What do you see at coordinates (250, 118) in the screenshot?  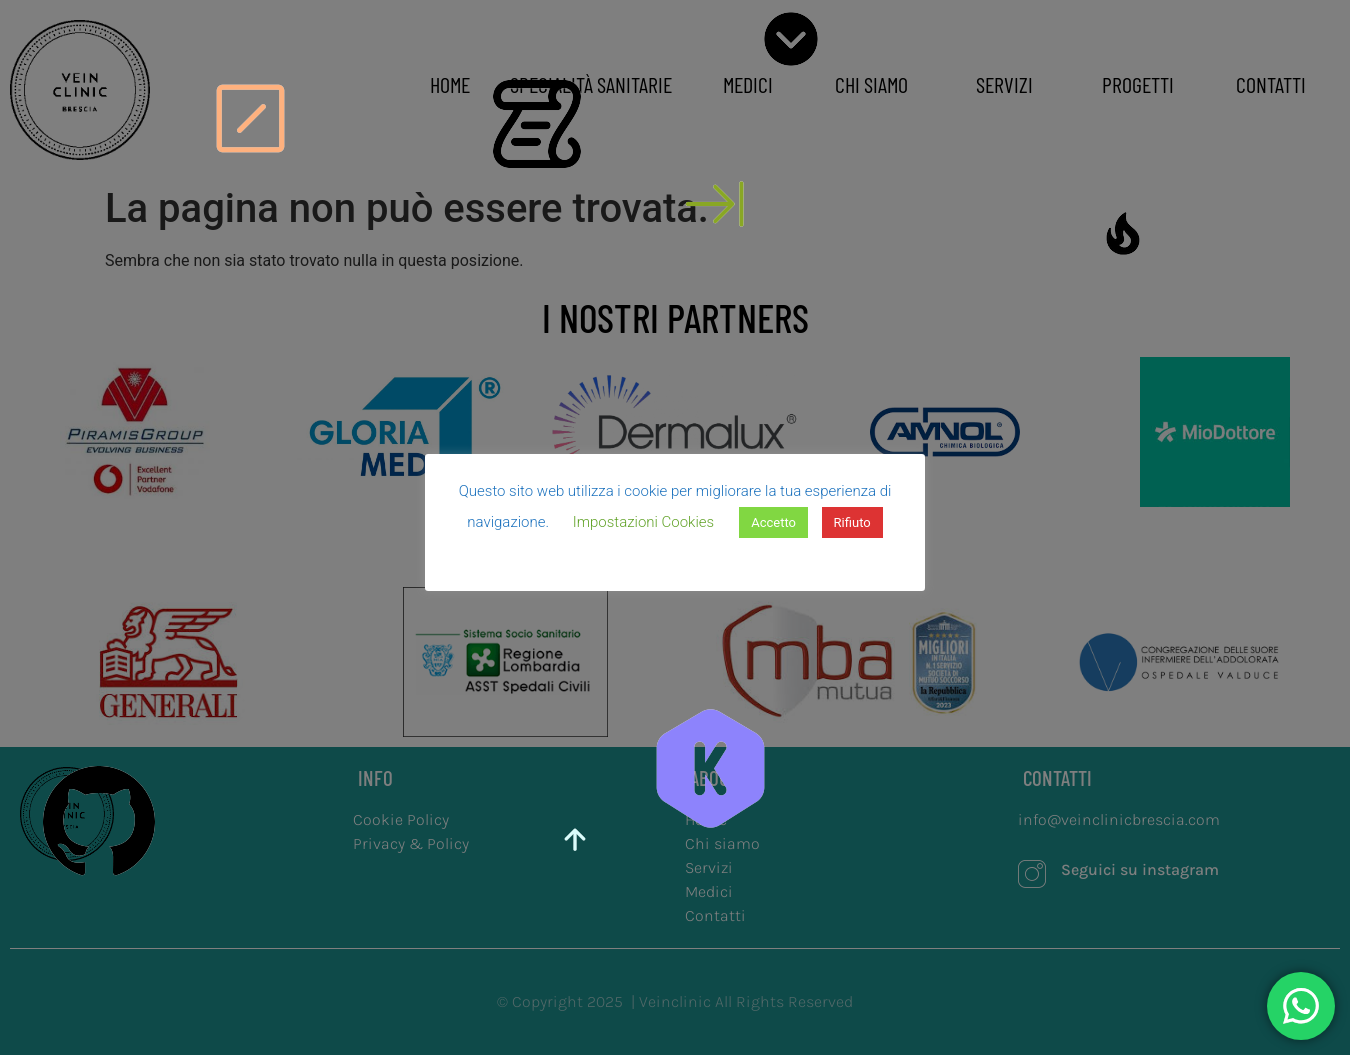 I see `indicates an ignored file in a diff view` at bounding box center [250, 118].